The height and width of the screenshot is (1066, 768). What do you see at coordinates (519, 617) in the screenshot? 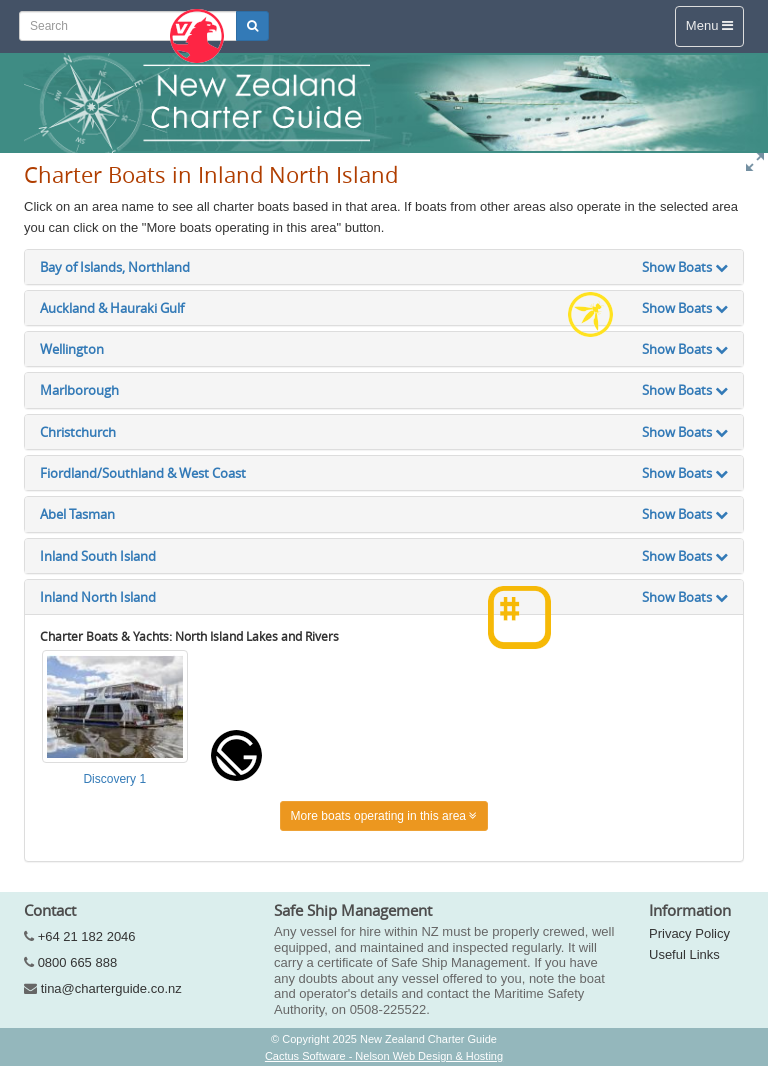
I see `open stackedit markdown editor` at bounding box center [519, 617].